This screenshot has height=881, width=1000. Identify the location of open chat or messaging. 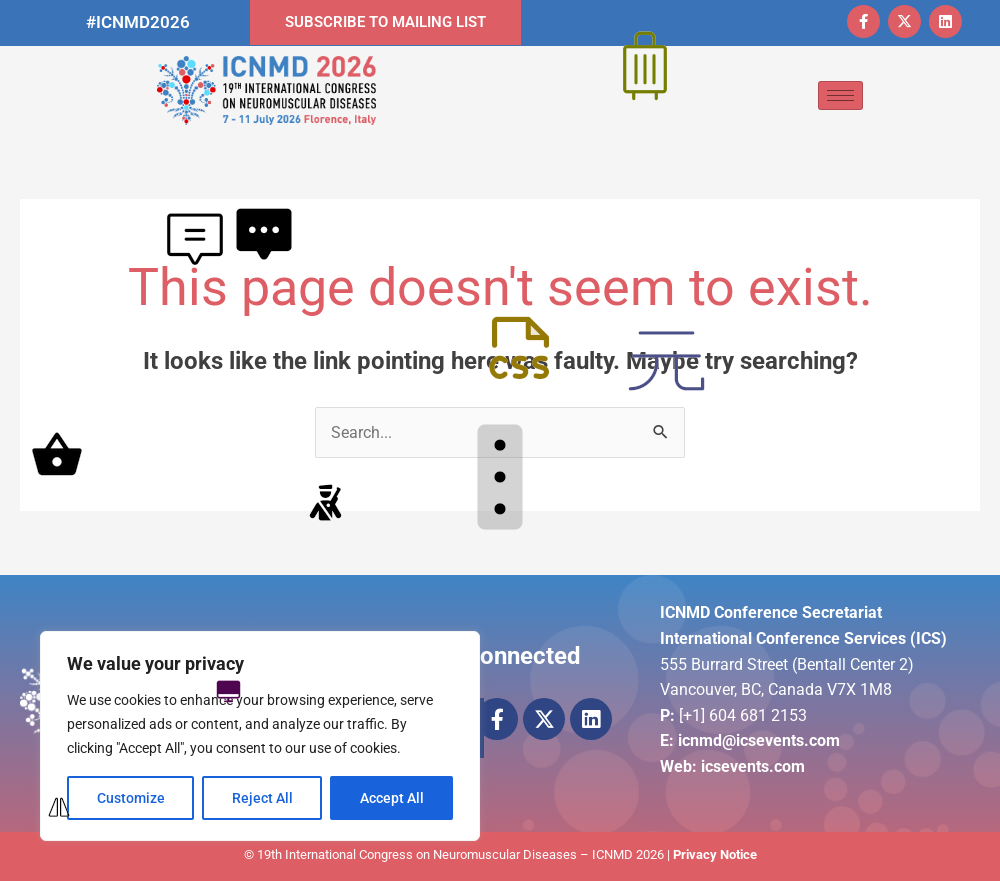
(264, 232).